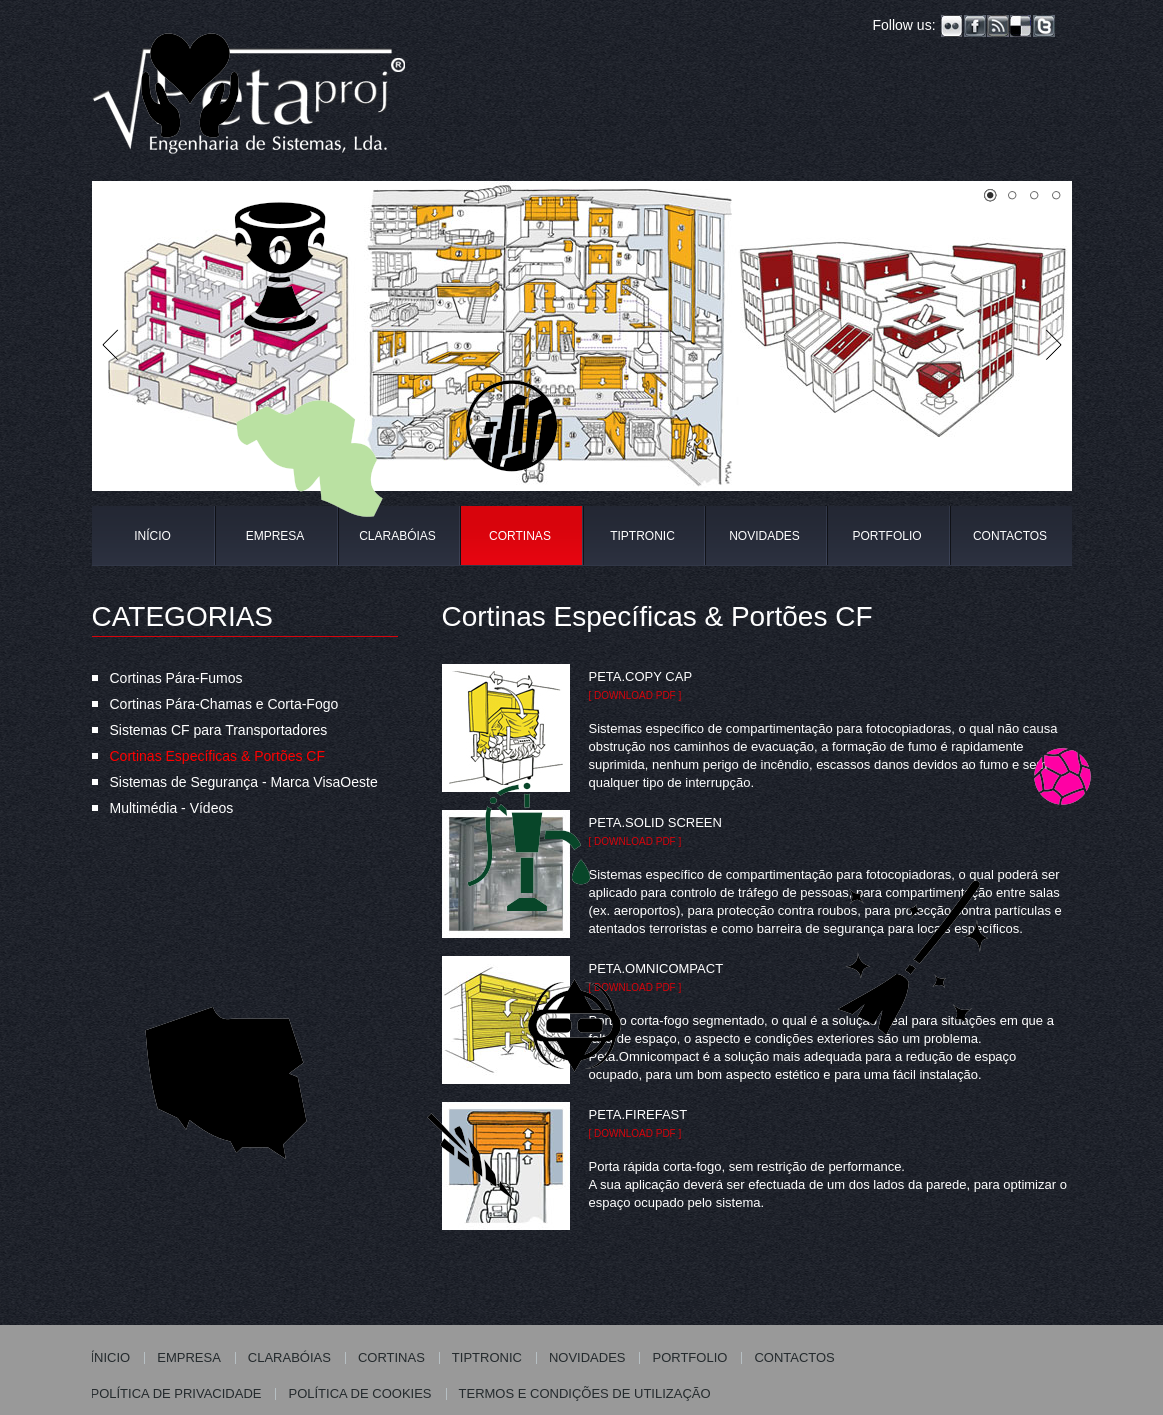  Describe the element at coordinates (471, 1157) in the screenshot. I see `indicates a coiled nail or screw fastener item` at that location.